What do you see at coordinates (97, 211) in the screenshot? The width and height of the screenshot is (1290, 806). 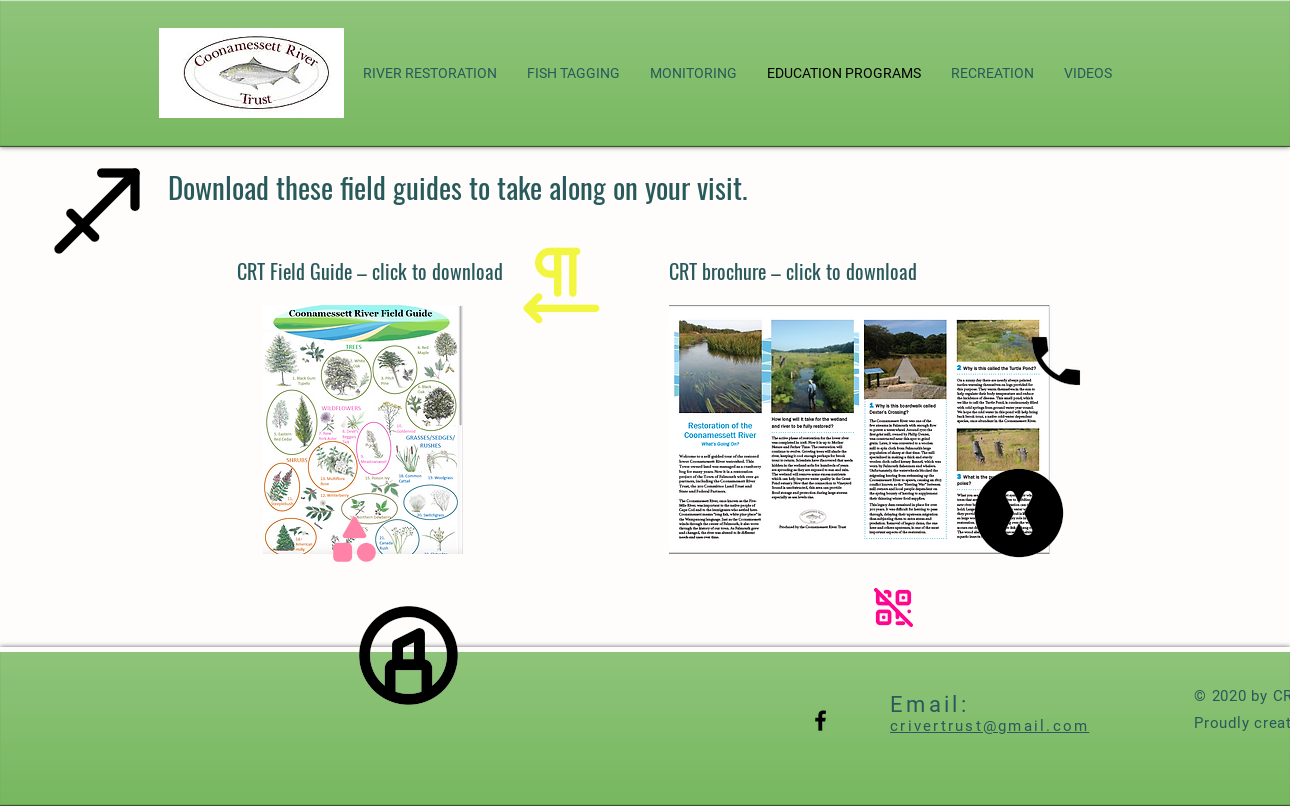 I see `sagittarius zodiac sign indicator` at bounding box center [97, 211].